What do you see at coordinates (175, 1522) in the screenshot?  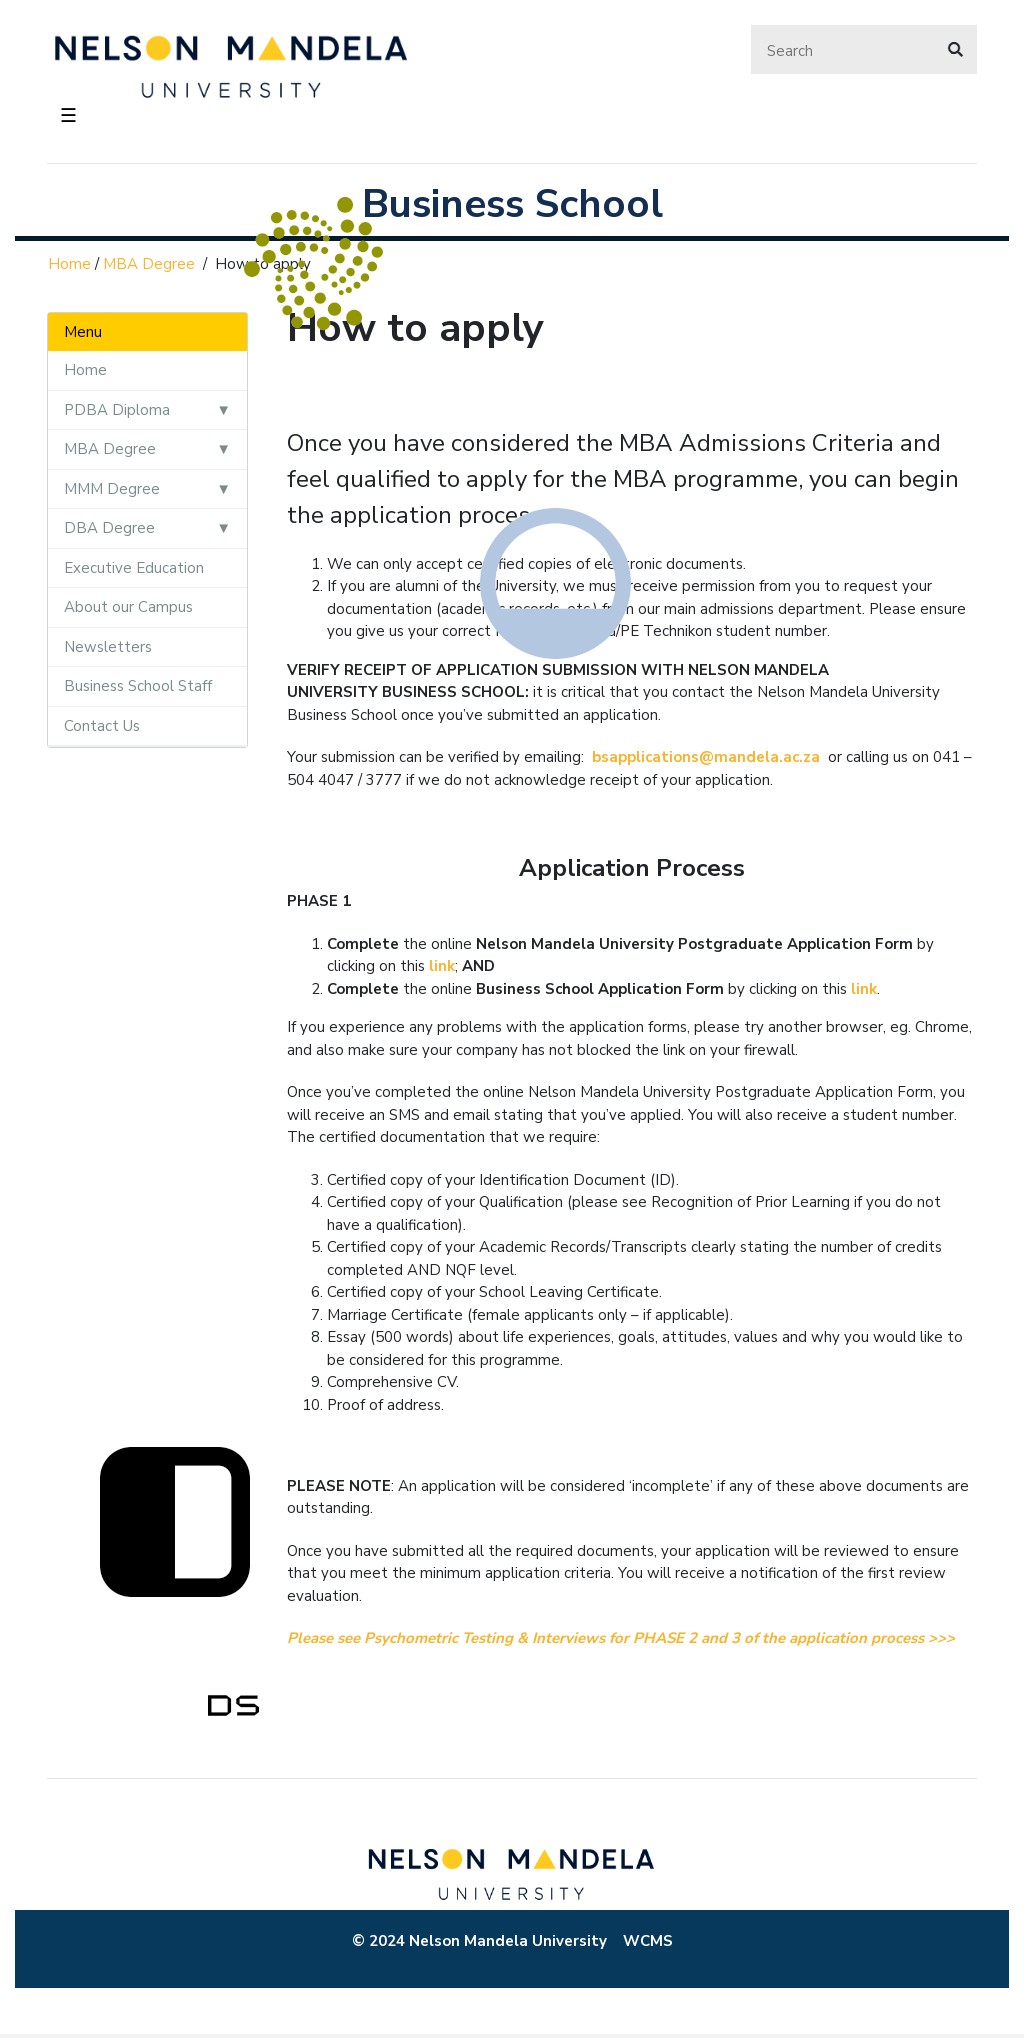 I see `shields.io logo - a service for generating status badges` at bounding box center [175, 1522].